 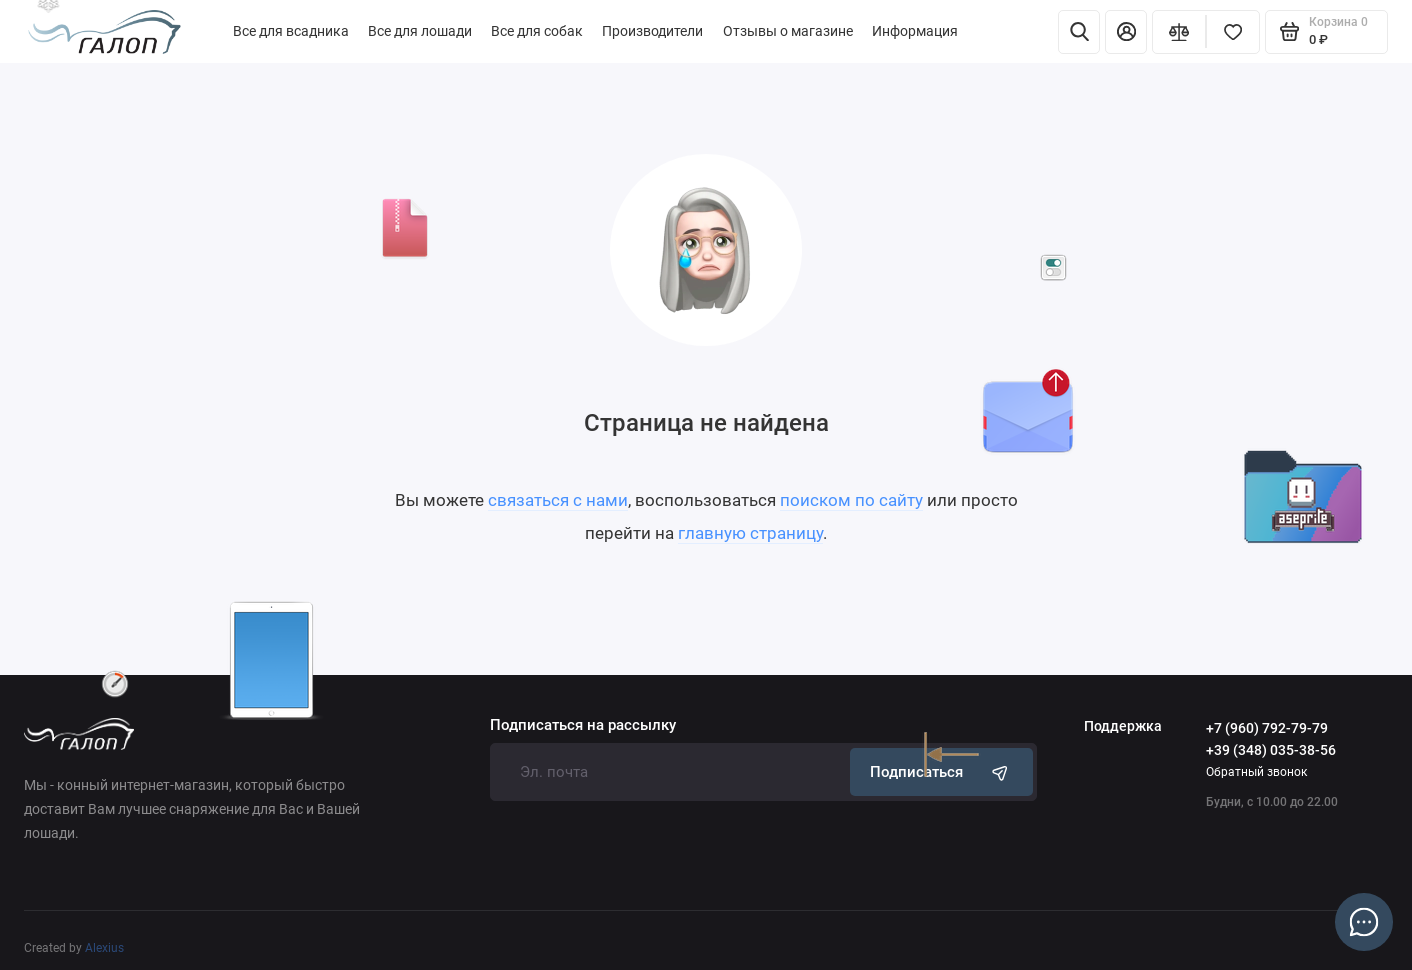 I want to click on compressed tar archive file, so click(x=405, y=229).